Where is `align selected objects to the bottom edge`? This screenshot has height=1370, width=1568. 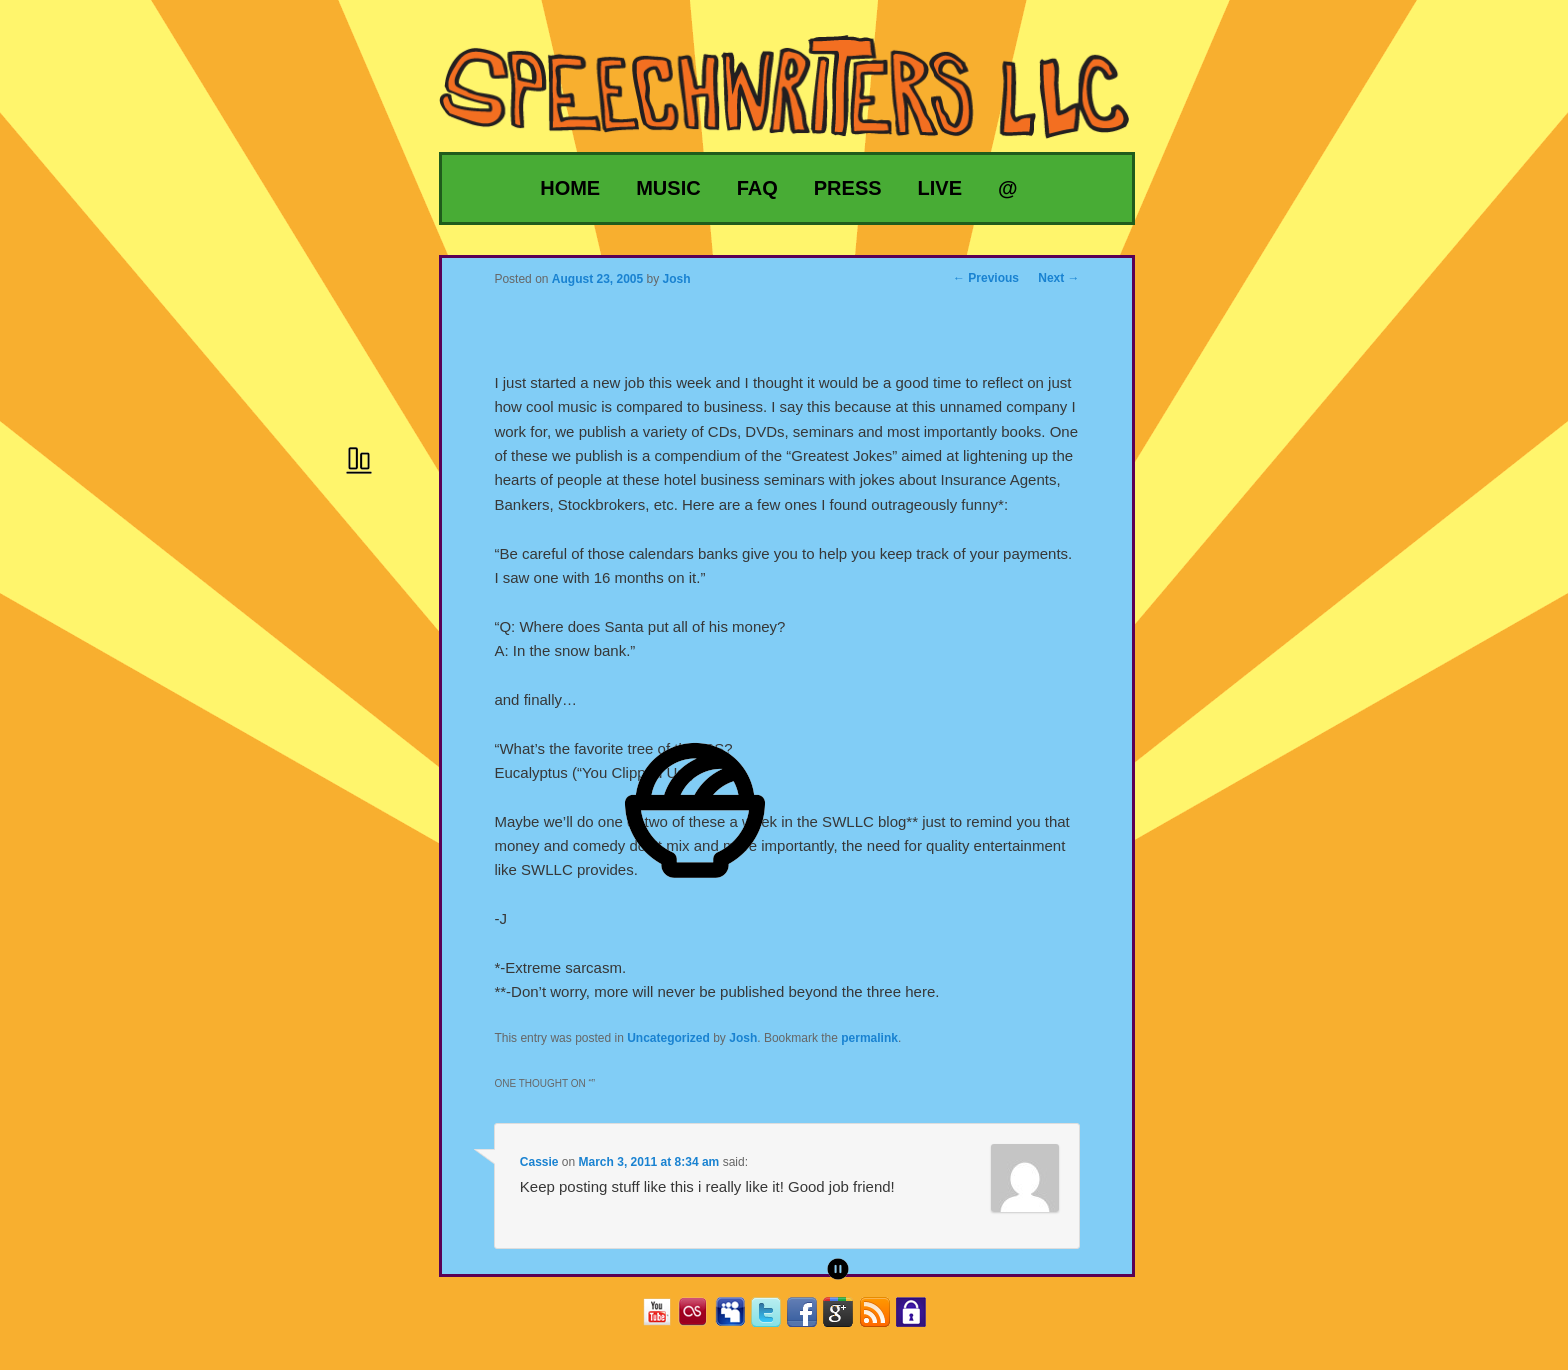
align selected objects to the bottom edge is located at coordinates (359, 461).